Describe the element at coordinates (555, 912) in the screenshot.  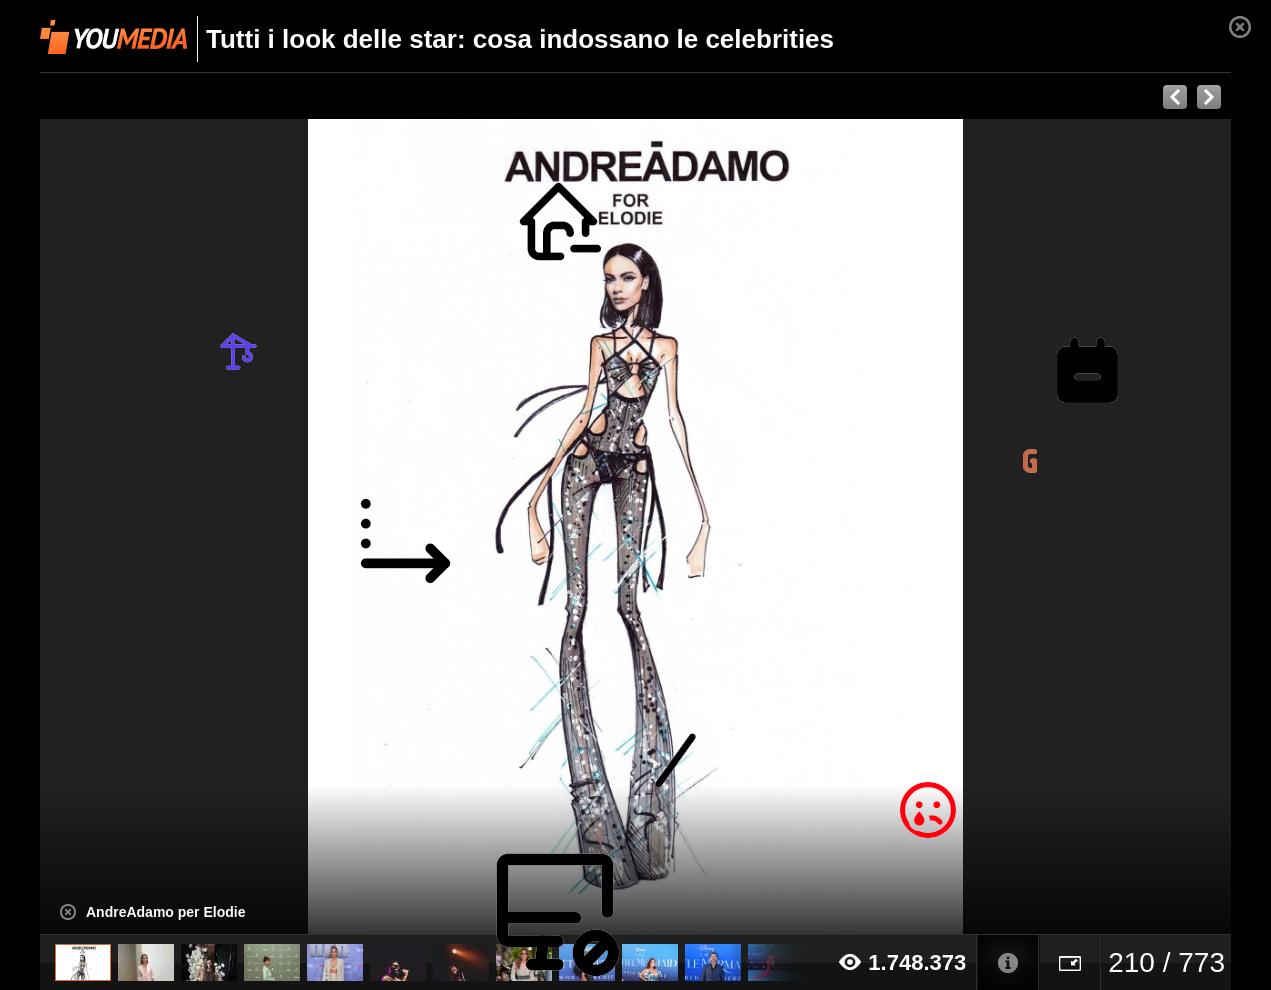
I see `cancel or disconnect from desktop computer` at that location.